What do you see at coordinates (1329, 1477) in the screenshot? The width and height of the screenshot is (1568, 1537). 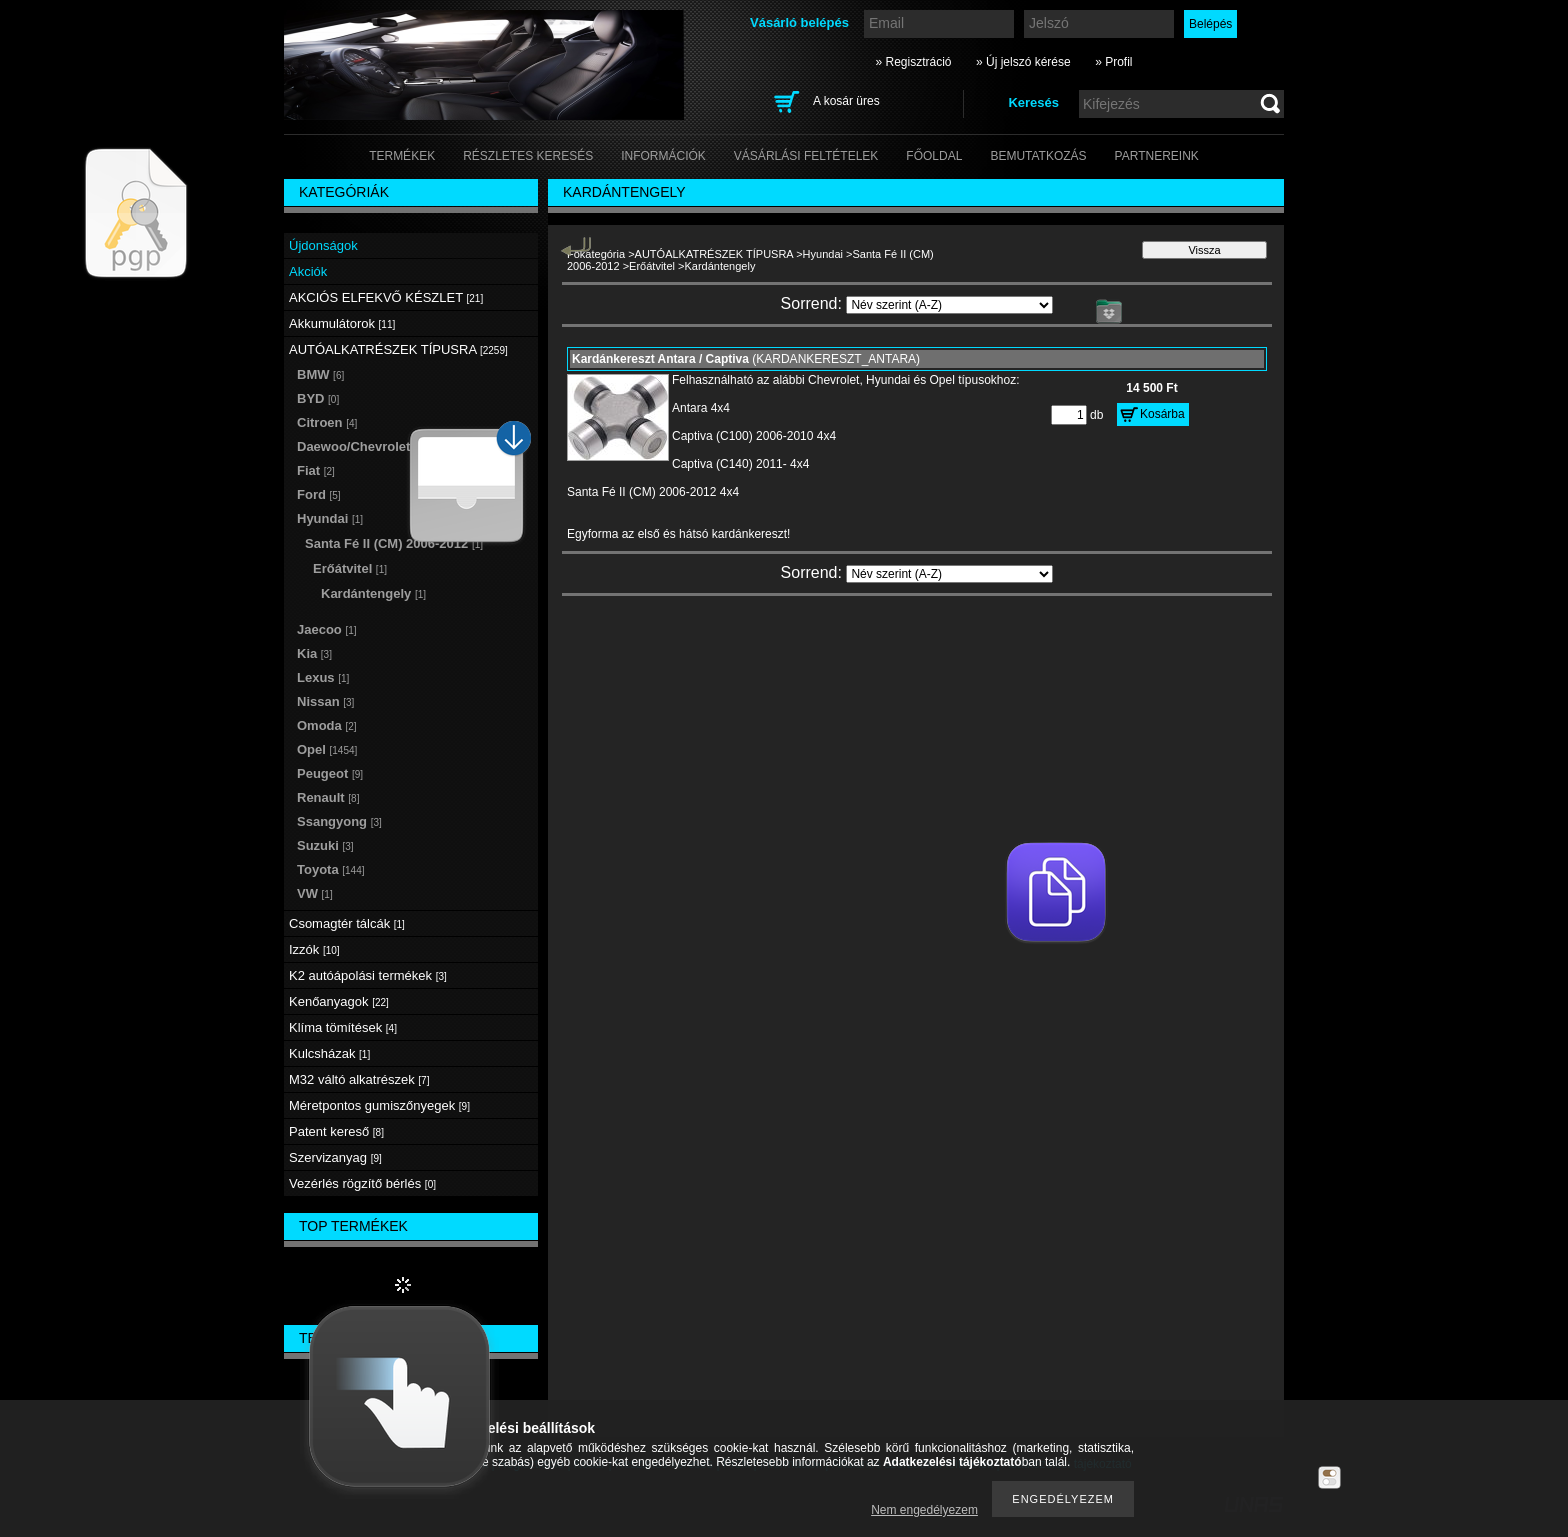 I see `open gnome tweaks settings` at bounding box center [1329, 1477].